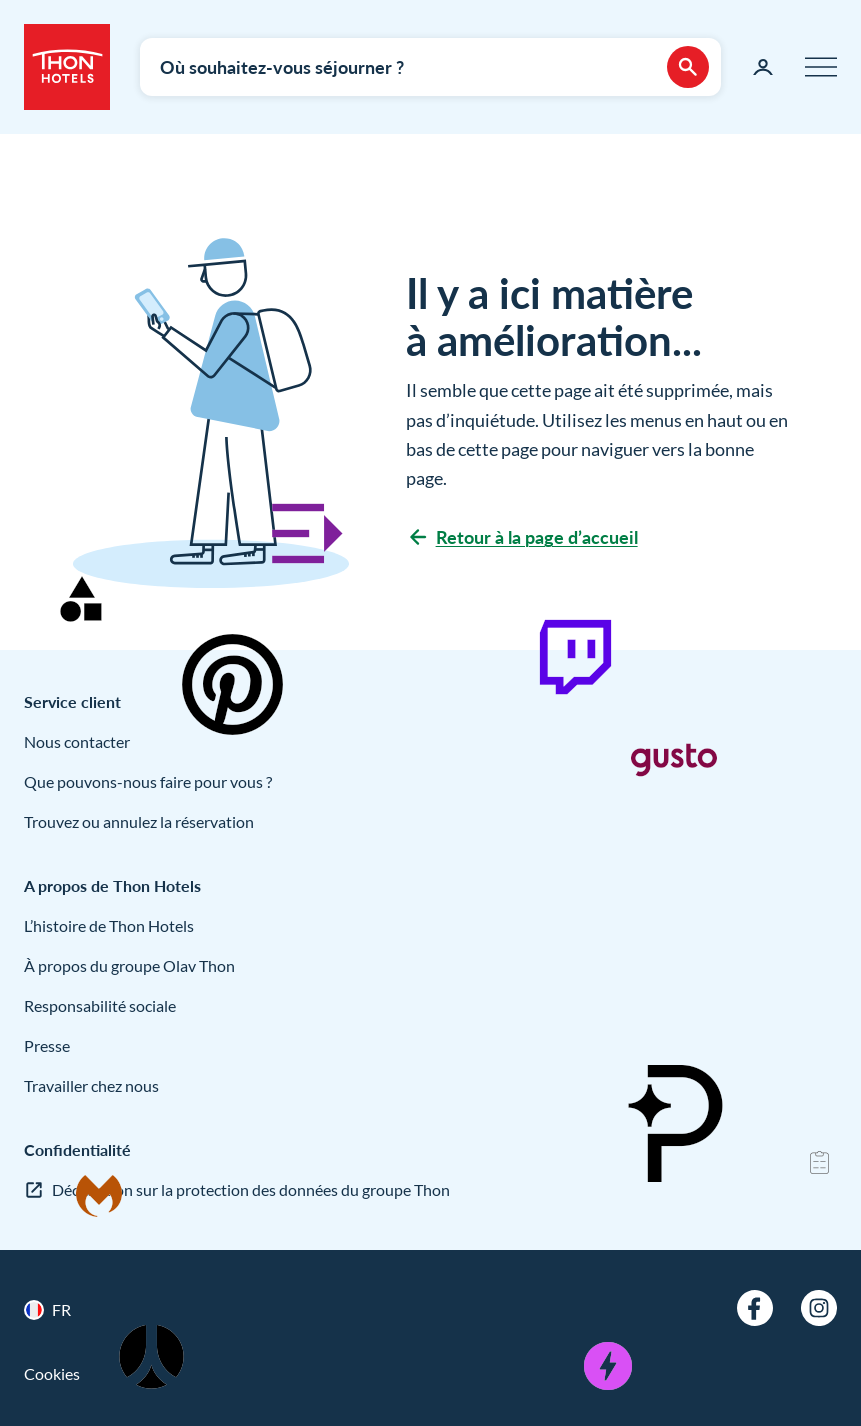 This screenshot has width=861, height=1426. I want to click on AMP (Accelerated Mobile Pages) logo, so click(608, 1366).